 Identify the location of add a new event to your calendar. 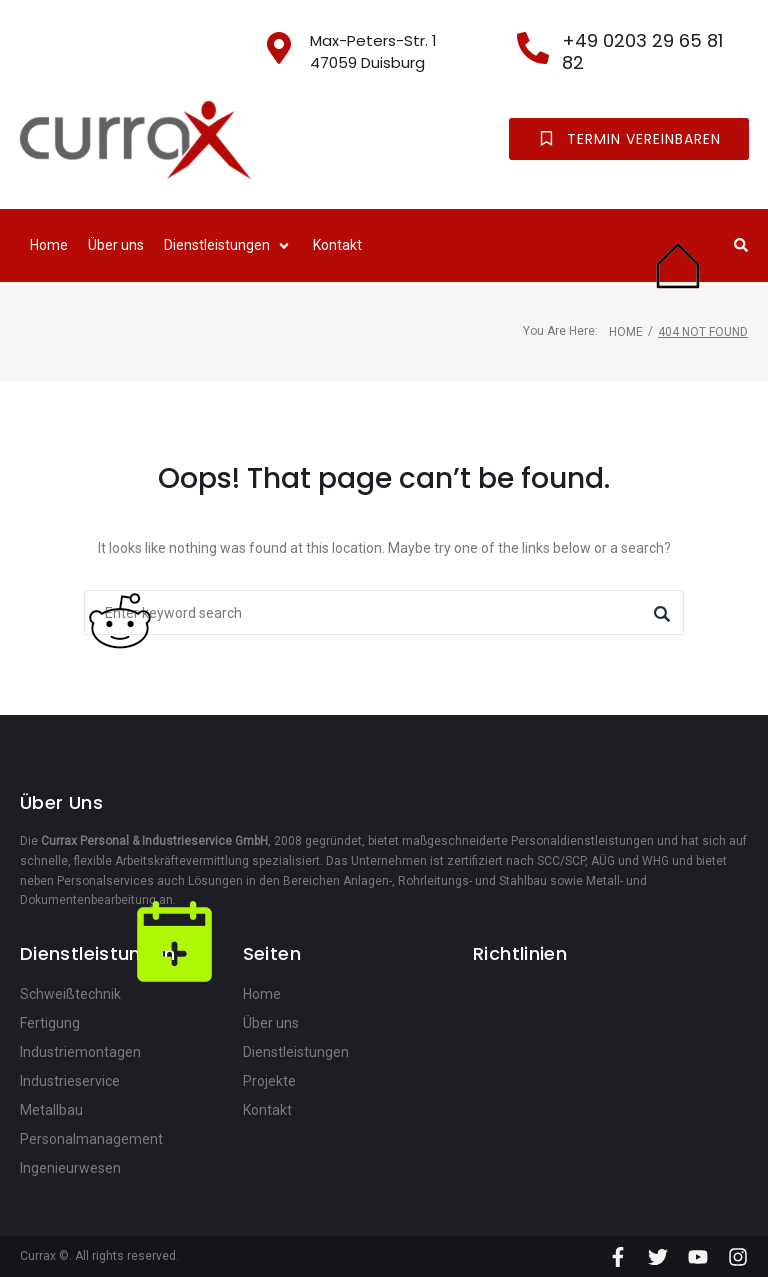
(174, 944).